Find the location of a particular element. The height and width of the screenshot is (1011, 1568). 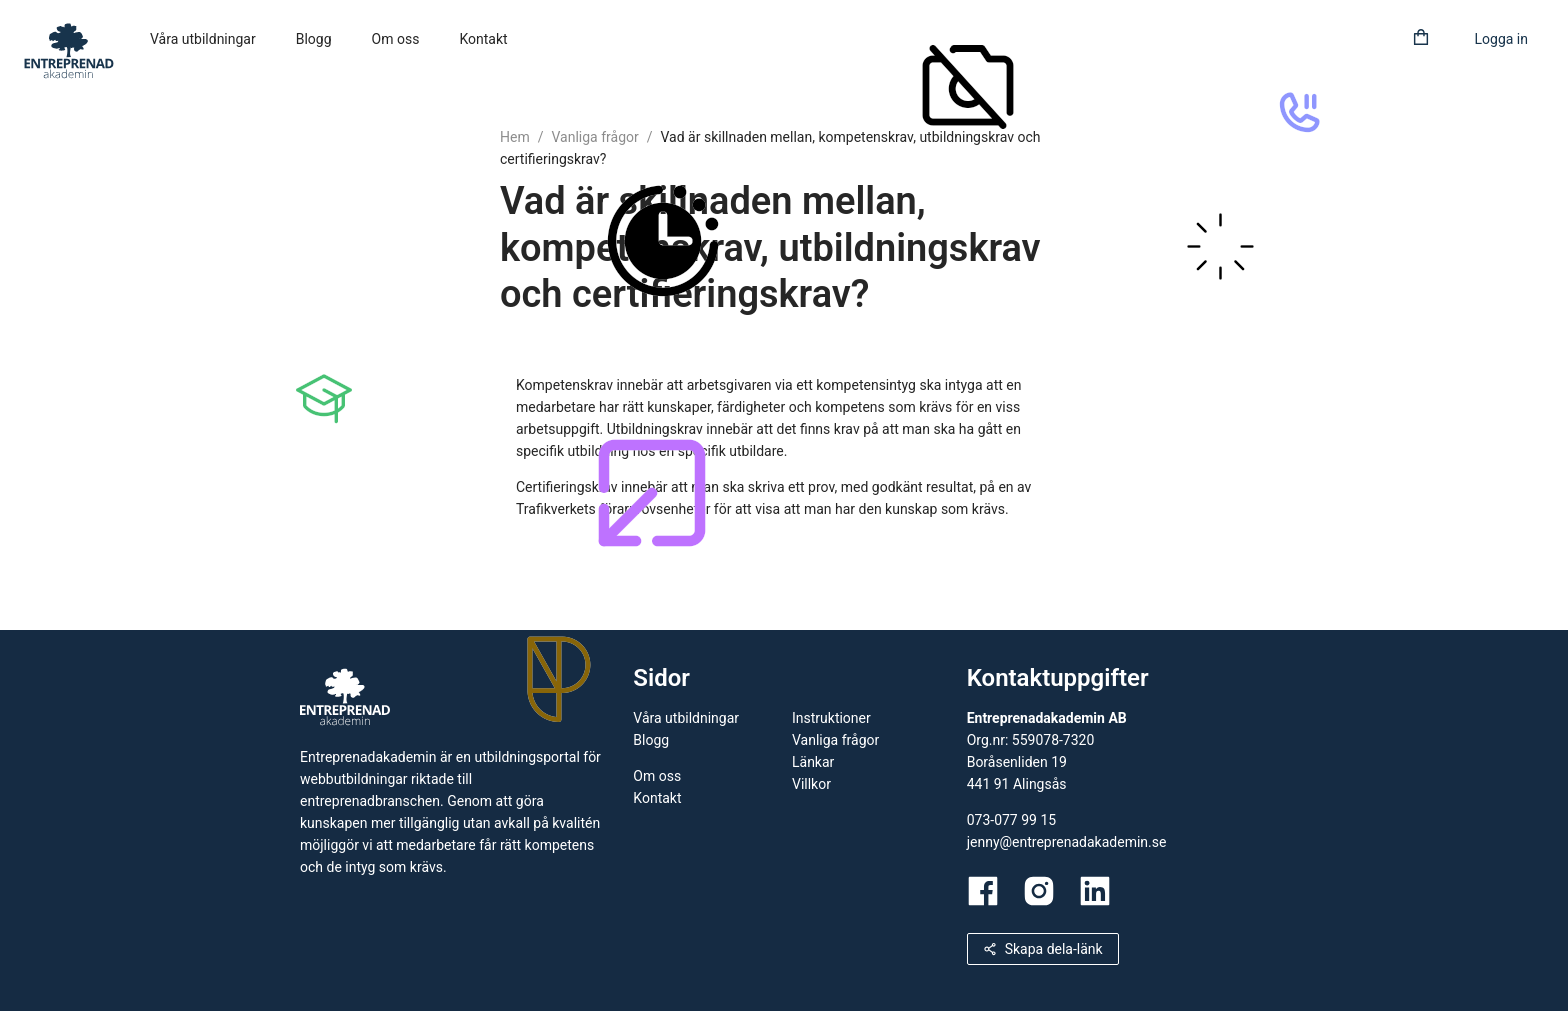

put current call on hold is located at coordinates (1300, 111).